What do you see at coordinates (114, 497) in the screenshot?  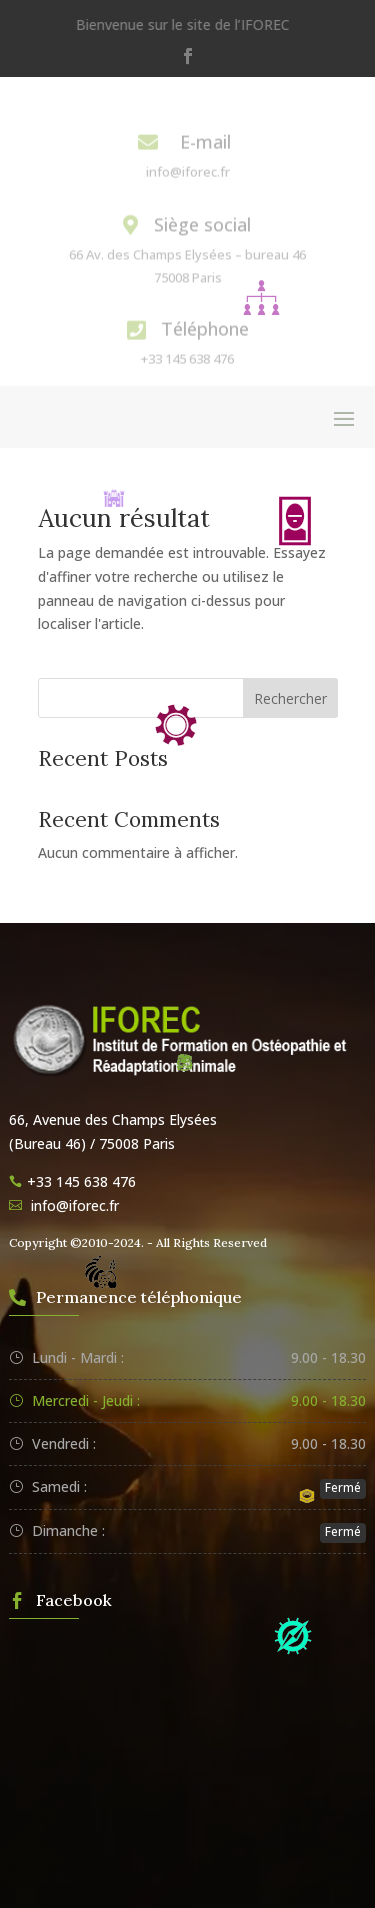 I see `view castle or fortress location` at bounding box center [114, 497].